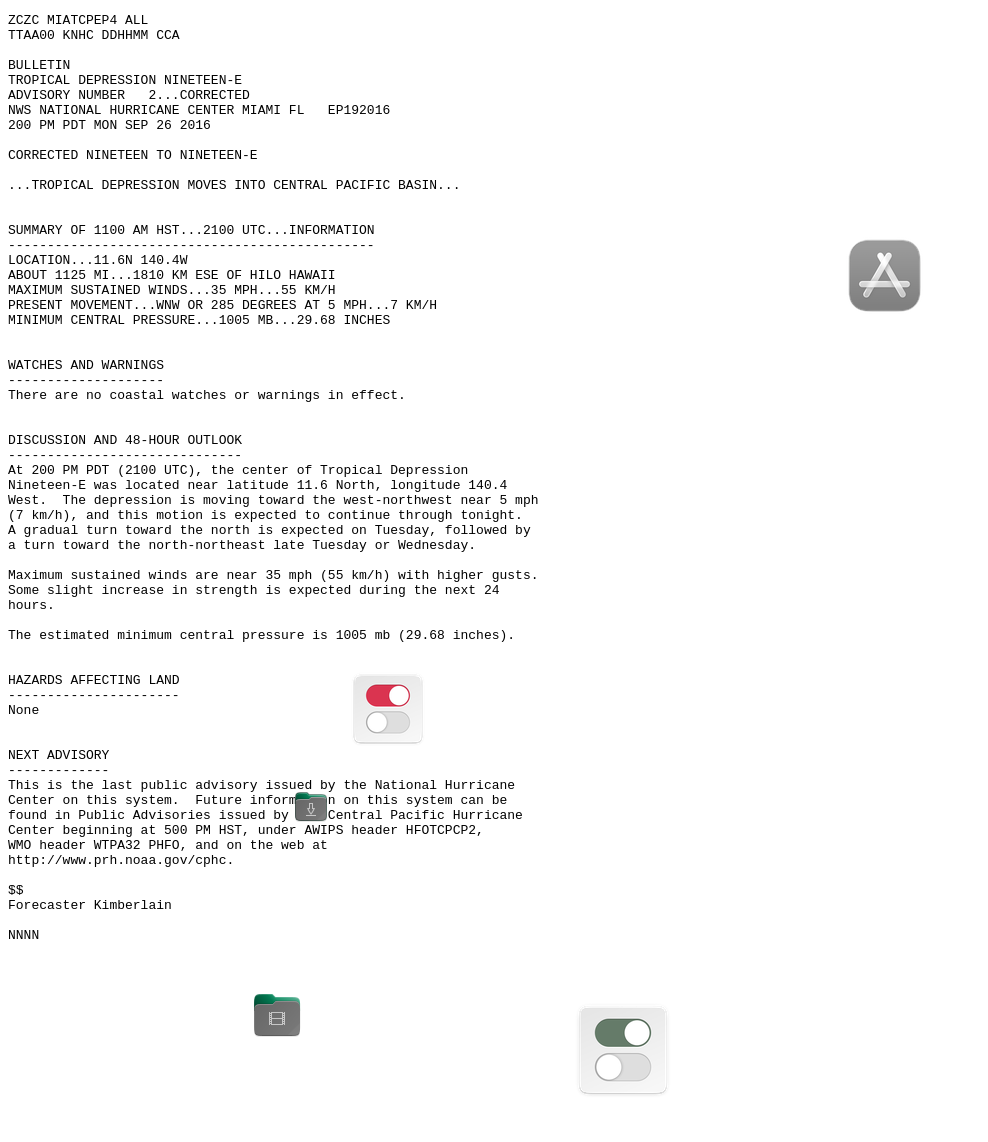 This screenshot has width=988, height=1142. What do you see at coordinates (277, 1015) in the screenshot?
I see `open your videos folder` at bounding box center [277, 1015].